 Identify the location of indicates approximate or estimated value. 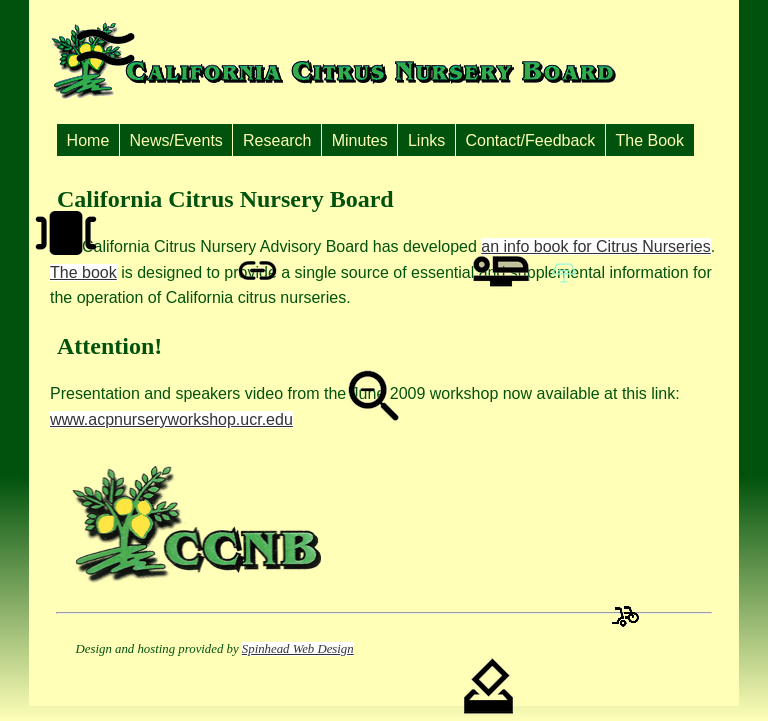
(105, 47).